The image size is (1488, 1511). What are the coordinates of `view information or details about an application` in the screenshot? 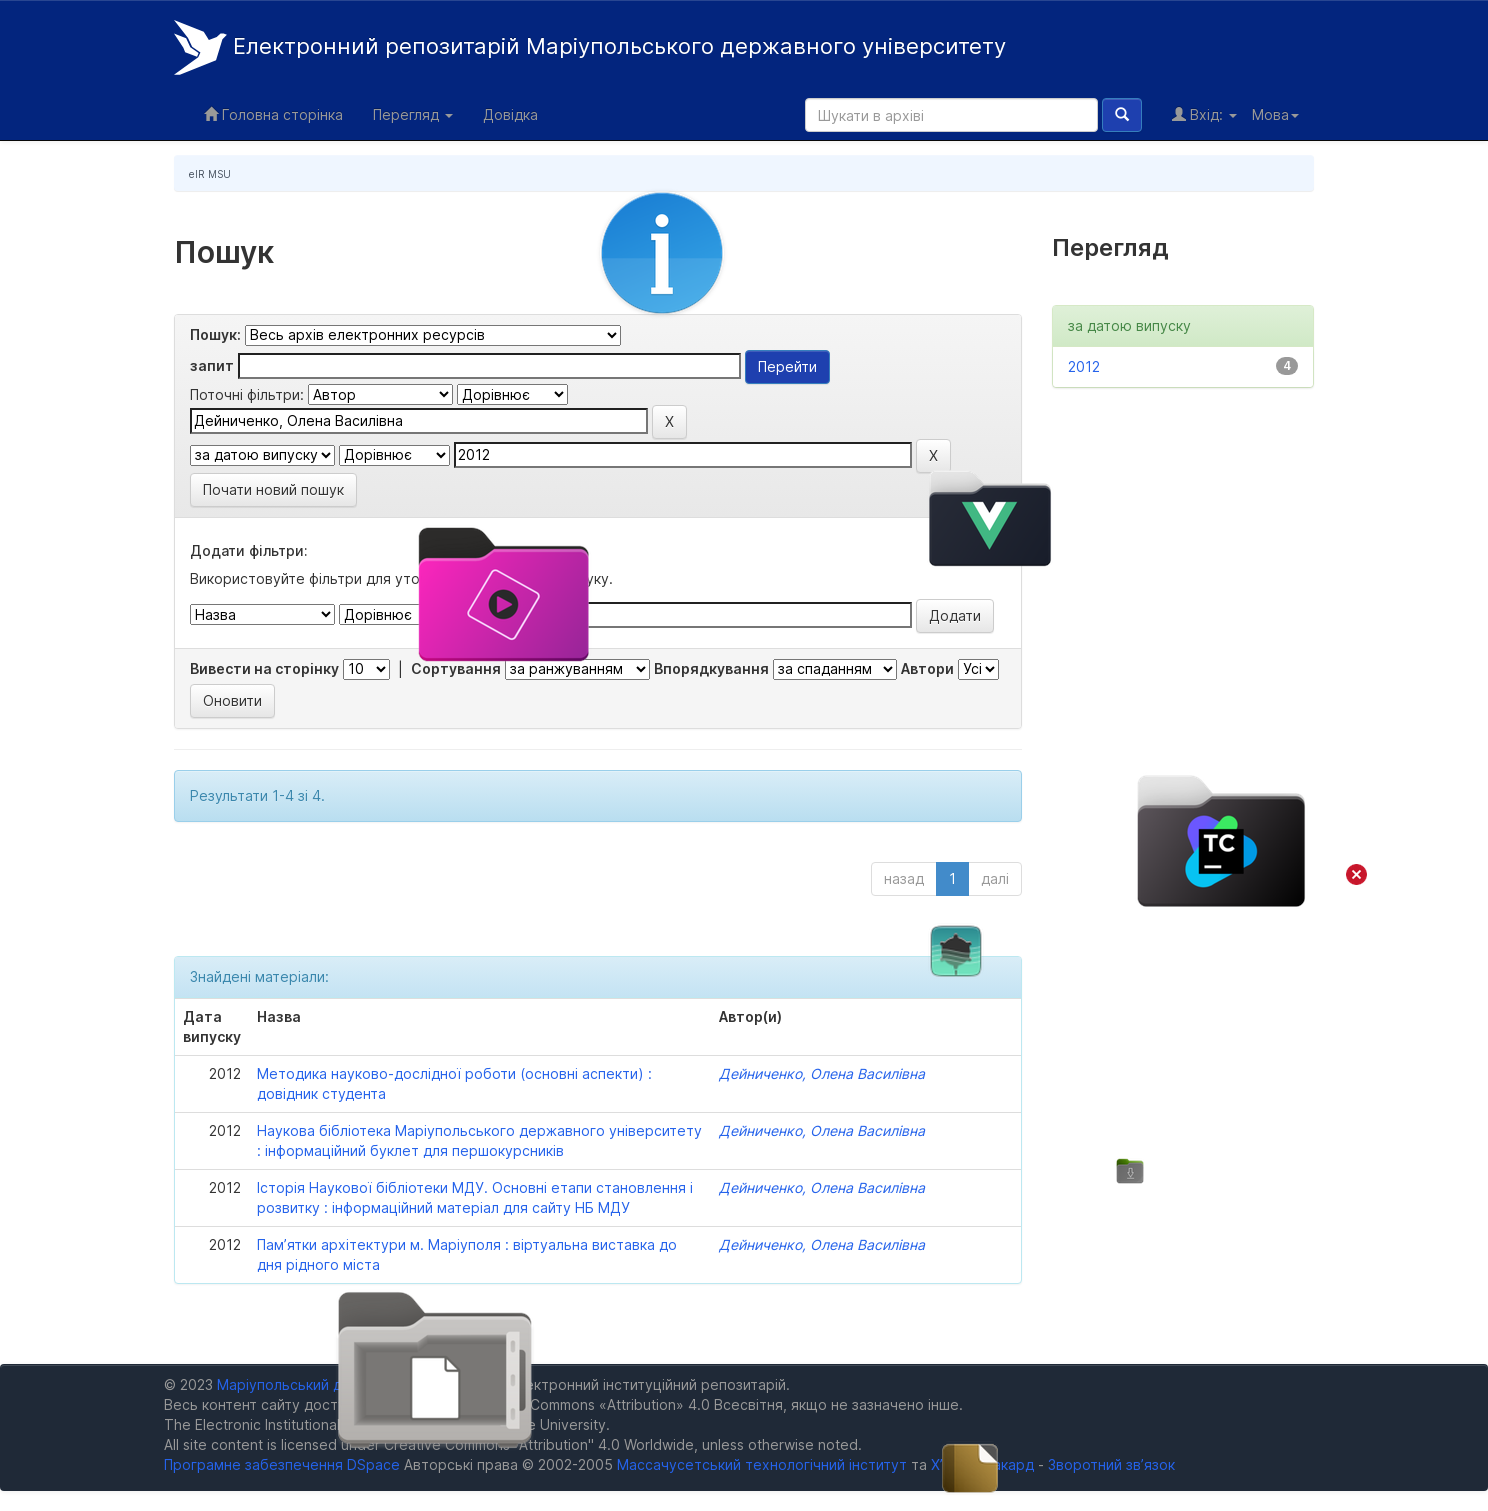 It's located at (662, 253).